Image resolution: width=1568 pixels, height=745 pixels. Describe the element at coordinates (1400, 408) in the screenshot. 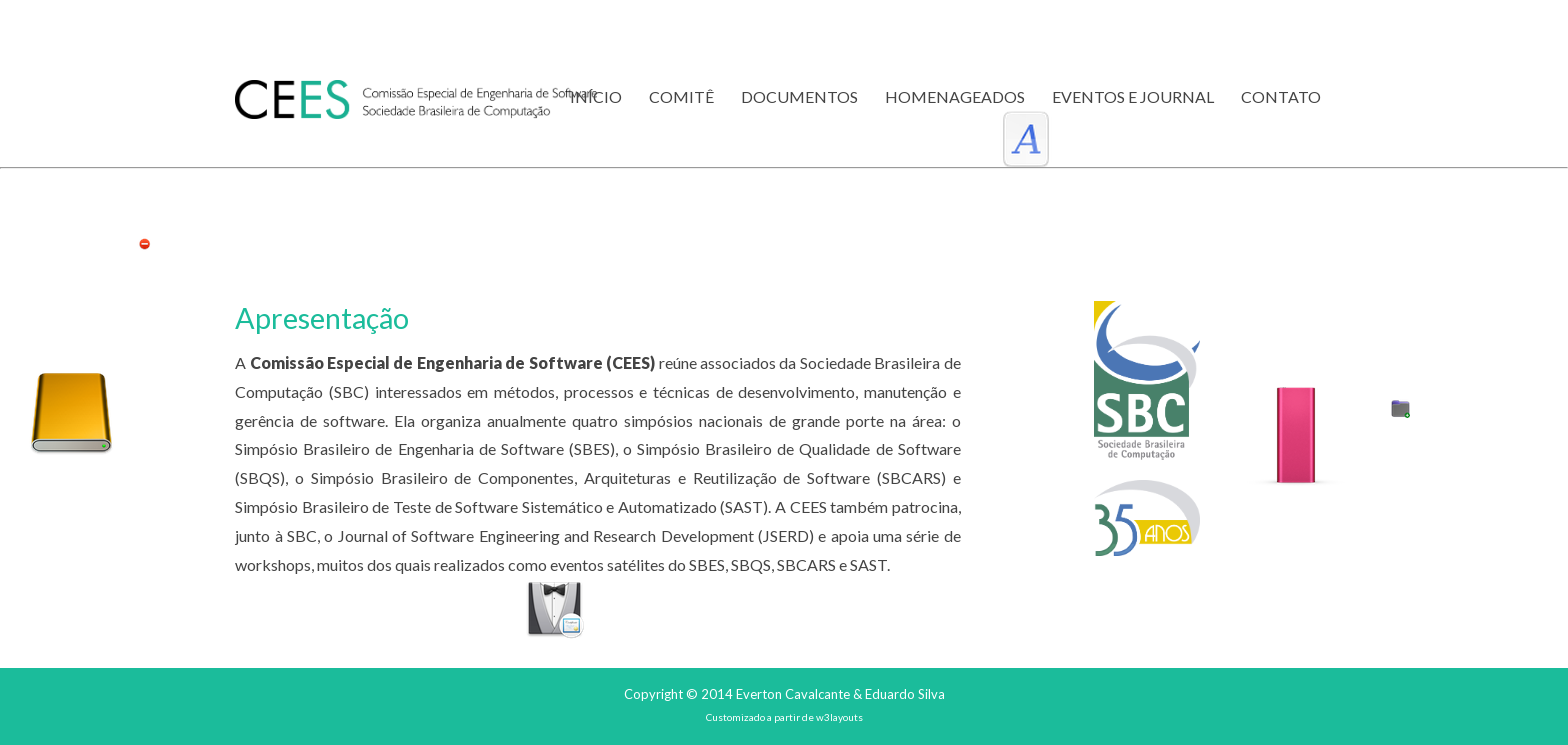

I see `create a new folder` at that location.